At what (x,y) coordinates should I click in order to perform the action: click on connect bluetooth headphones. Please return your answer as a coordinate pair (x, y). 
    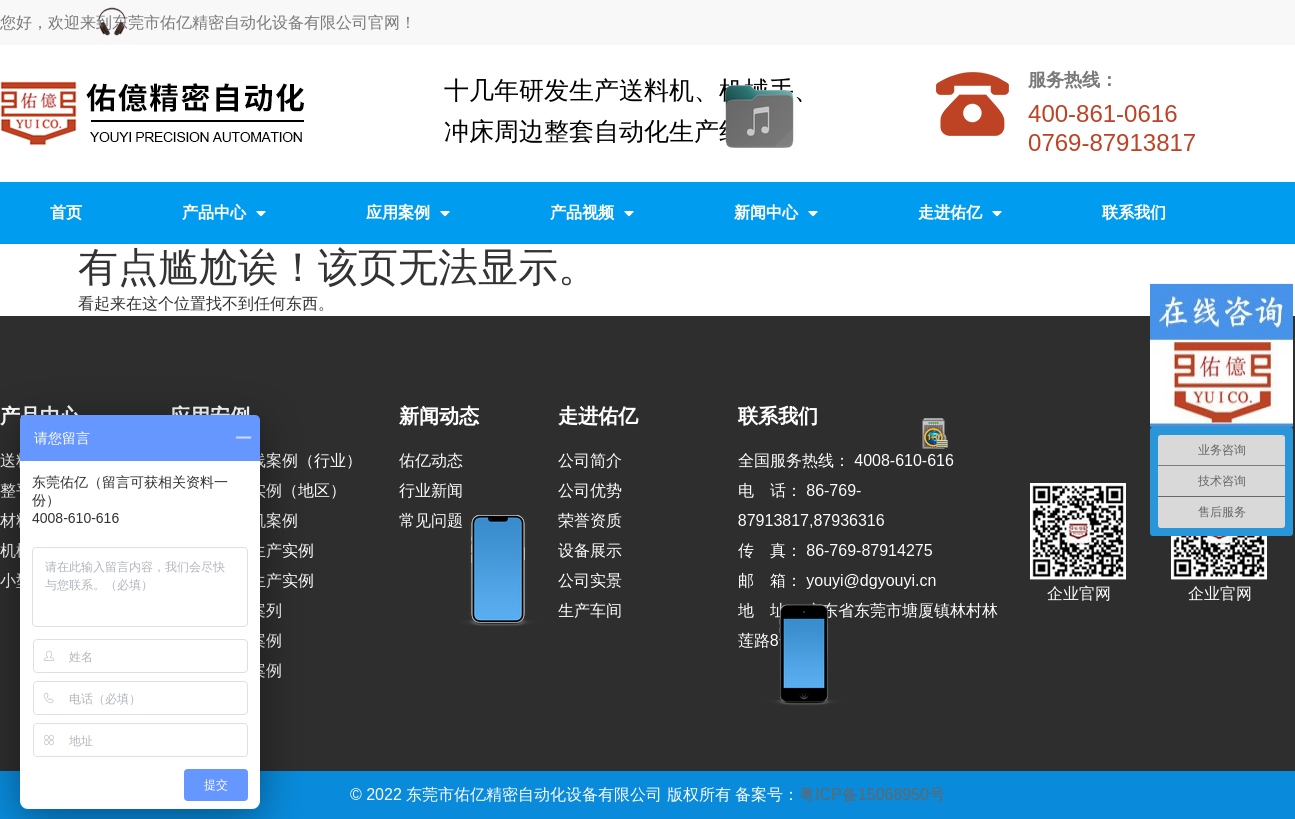
    Looking at the image, I should click on (112, 22).